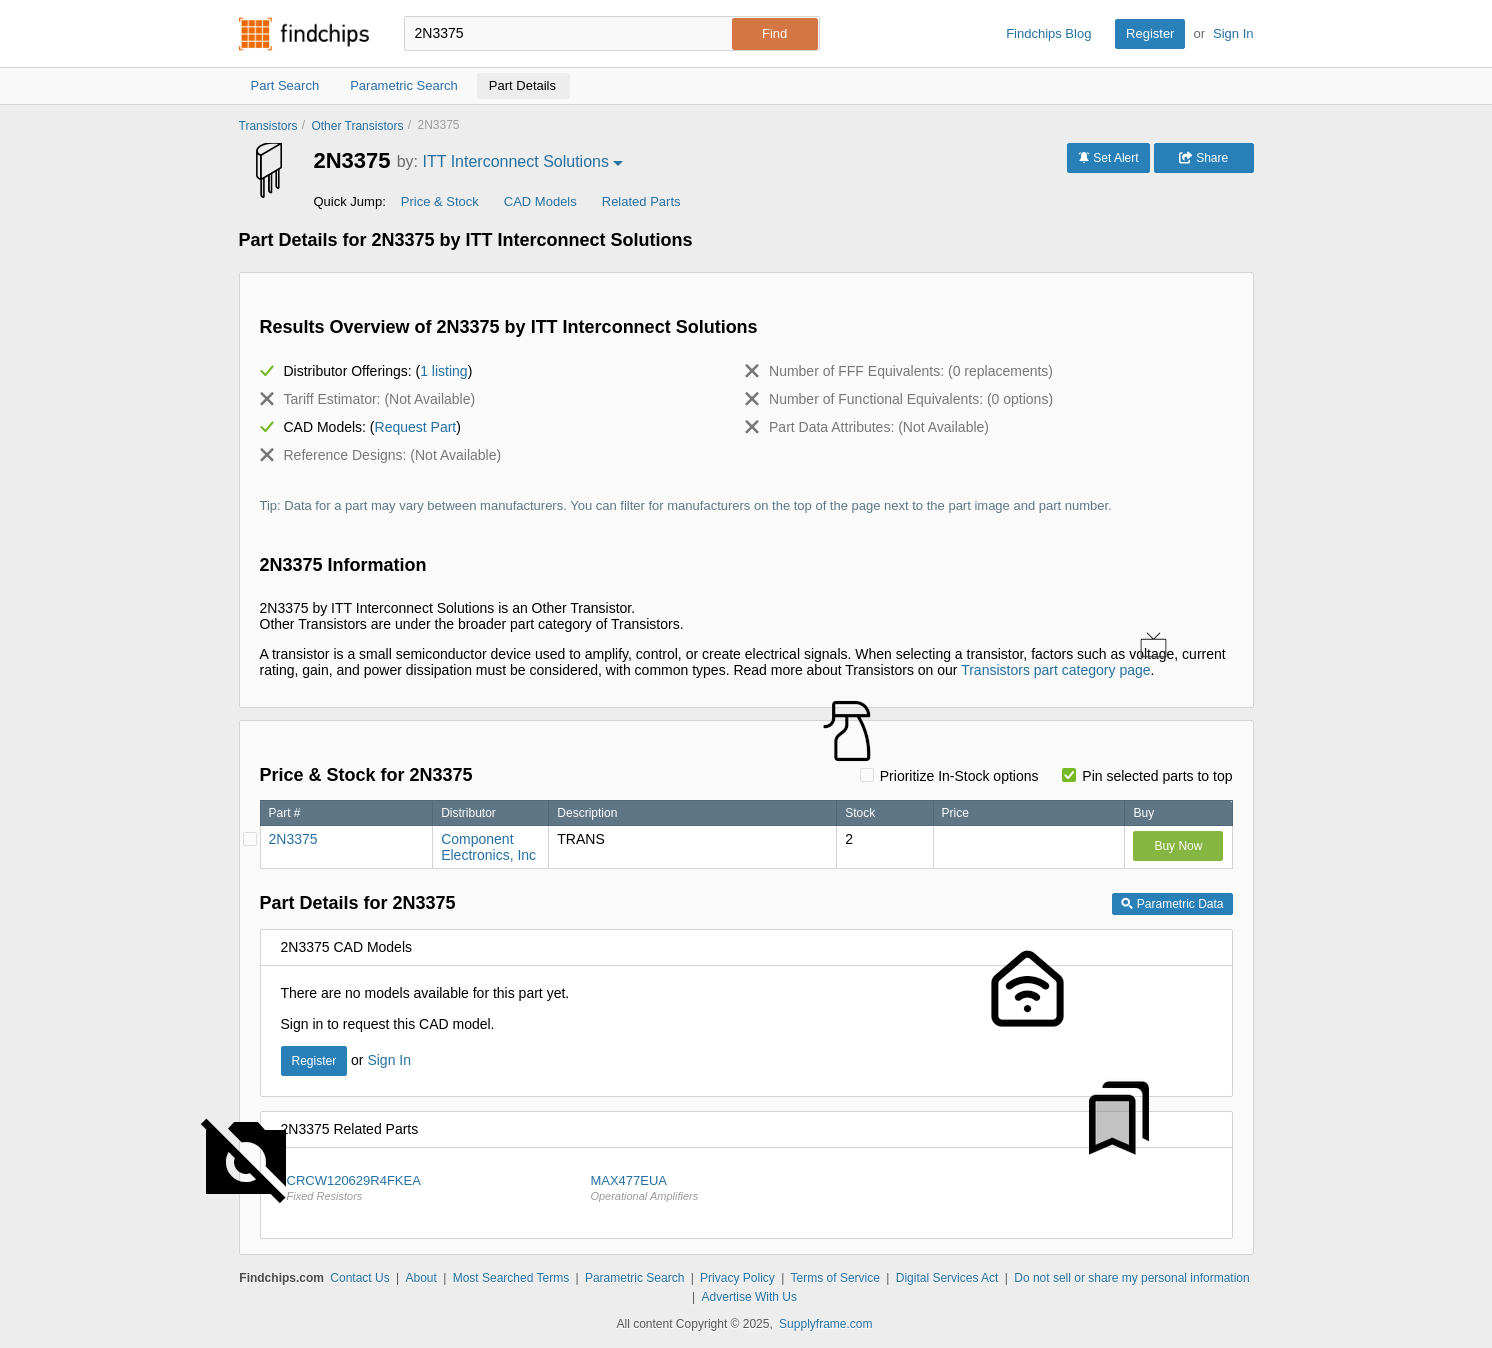 This screenshot has width=1492, height=1348. I want to click on photography not allowed in this area, so click(246, 1158).